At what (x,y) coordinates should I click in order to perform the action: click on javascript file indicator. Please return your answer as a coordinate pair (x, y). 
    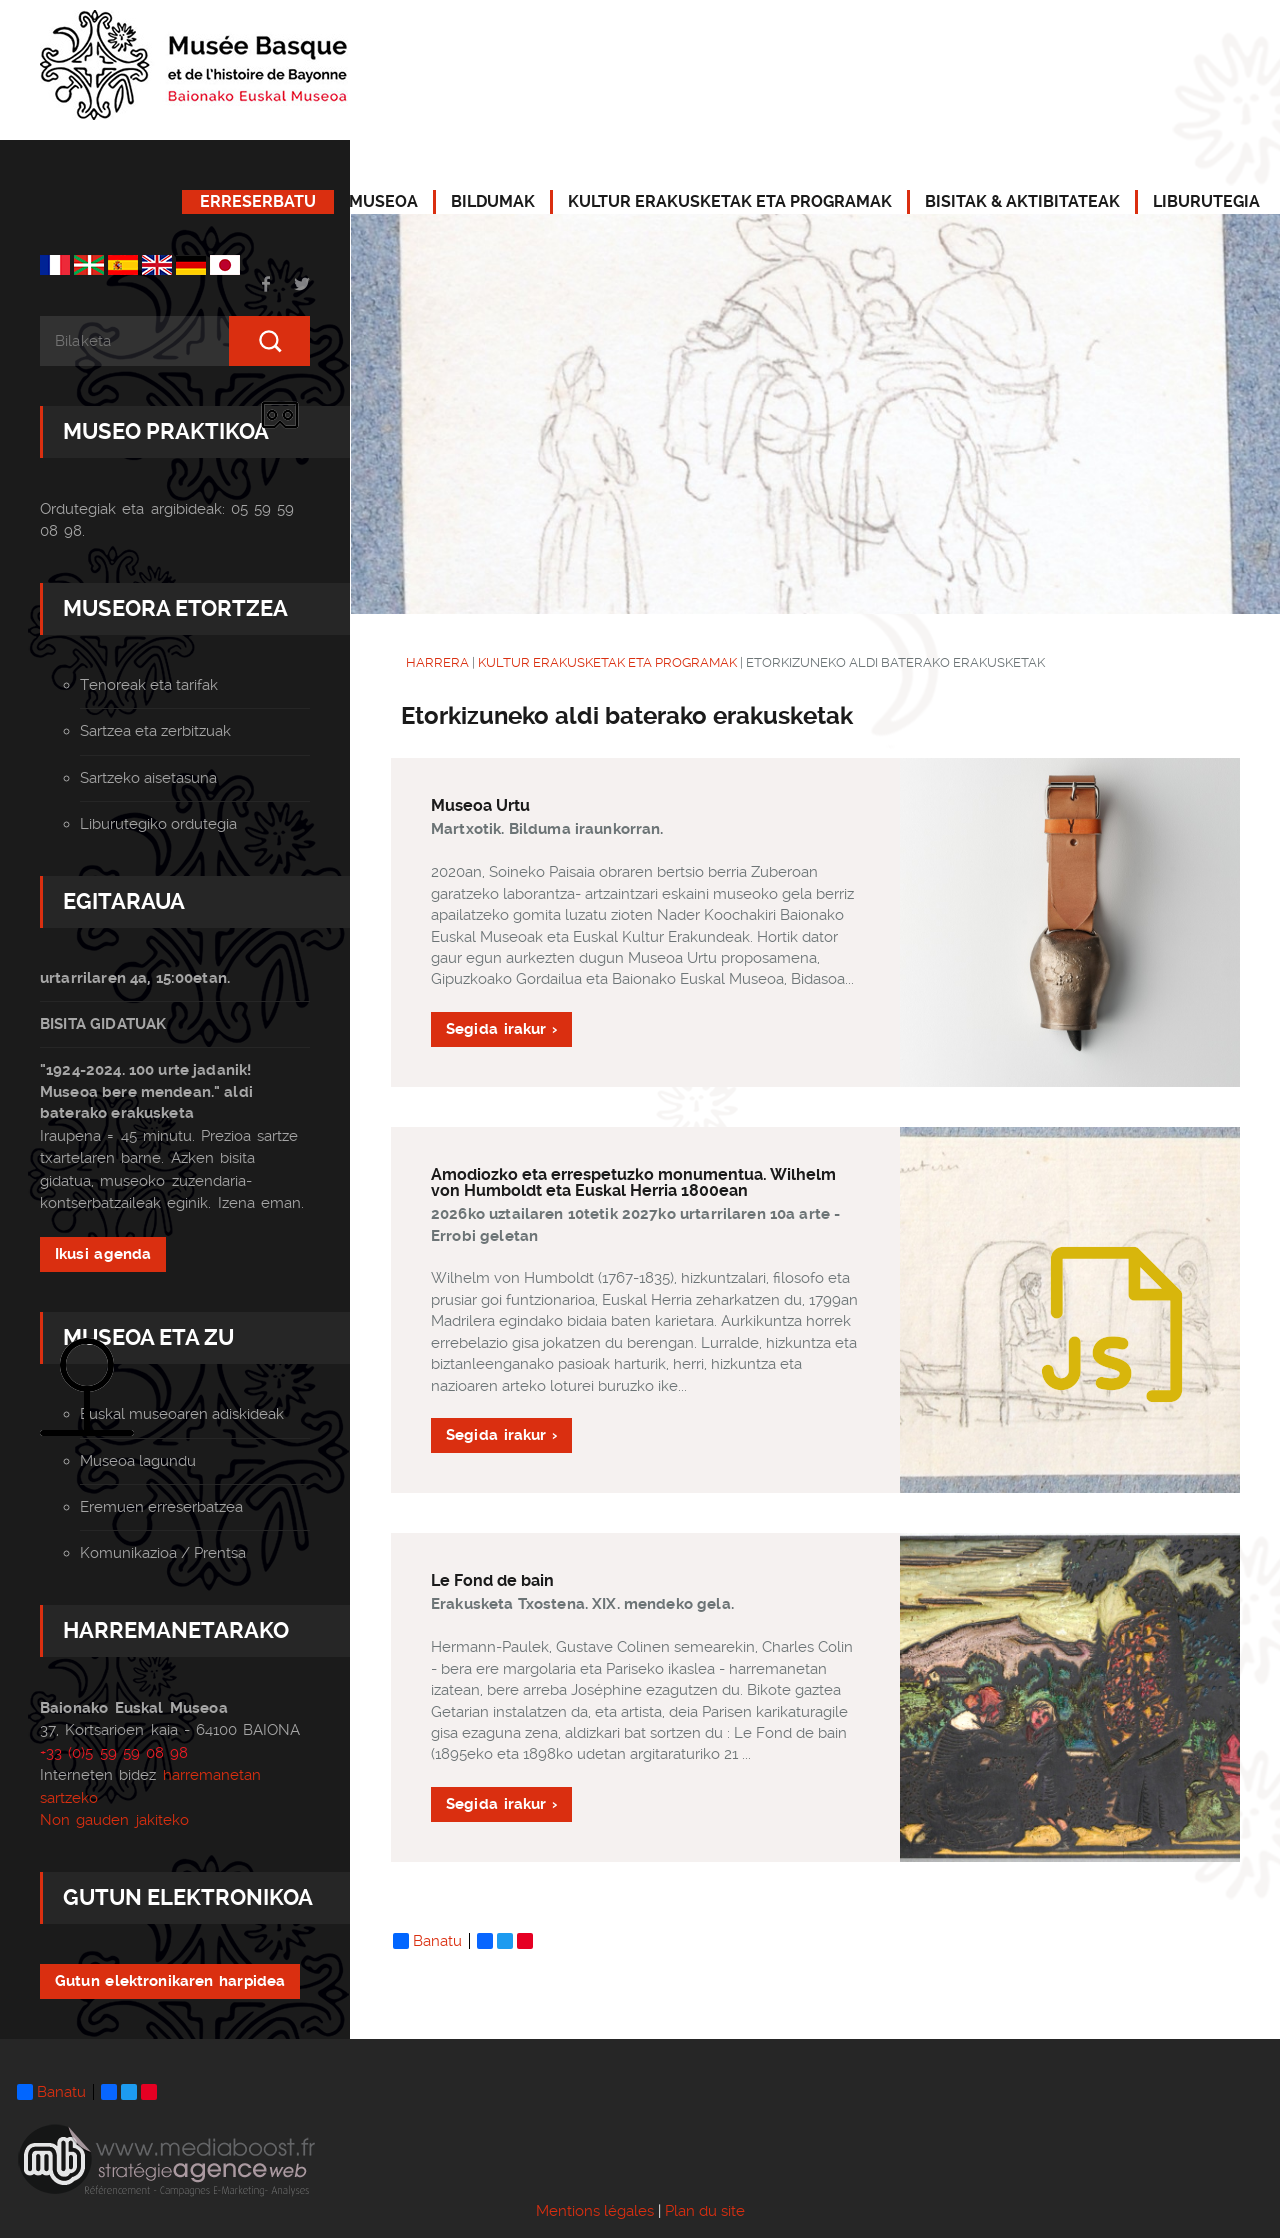
    Looking at the image, I should click on (1116, 1324).